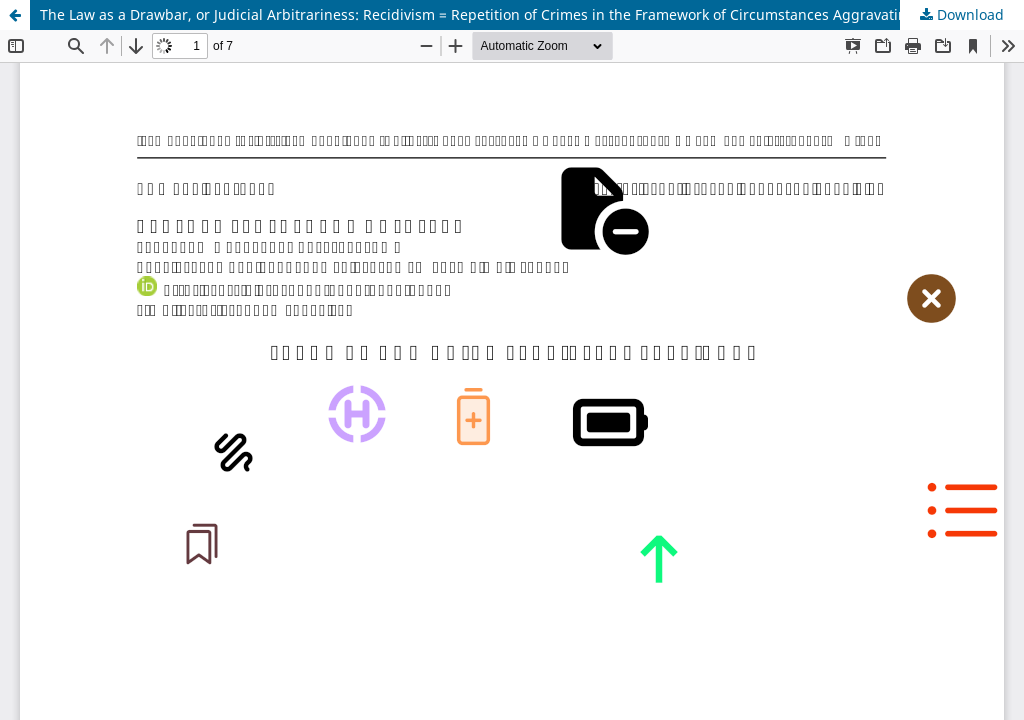  Describe the element at coordinates (608, 422) in the screenshot. I see `indicates battery is fully charged` at that location.